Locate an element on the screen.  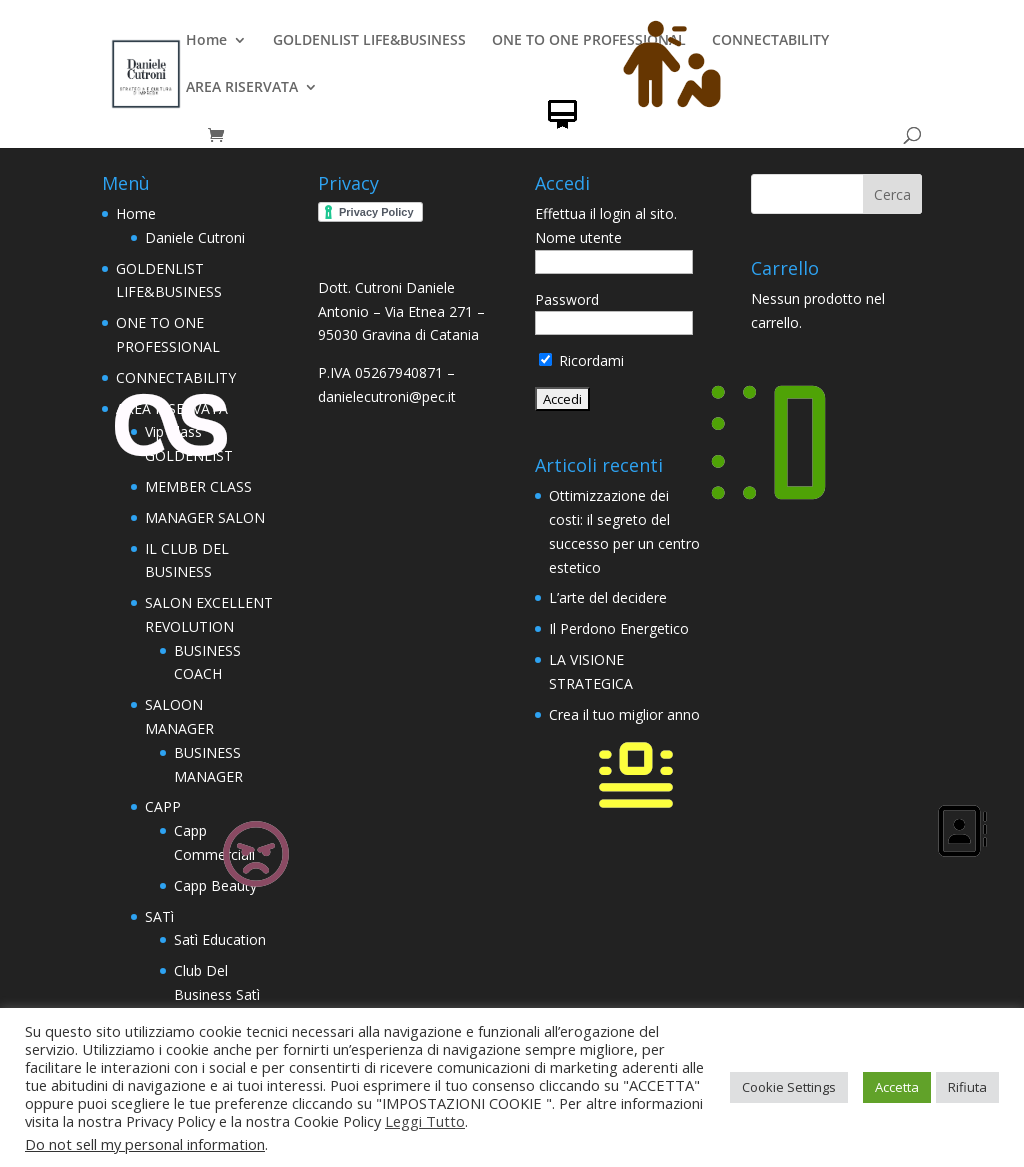
open Last.fm app is located at coordinates (171, 425).